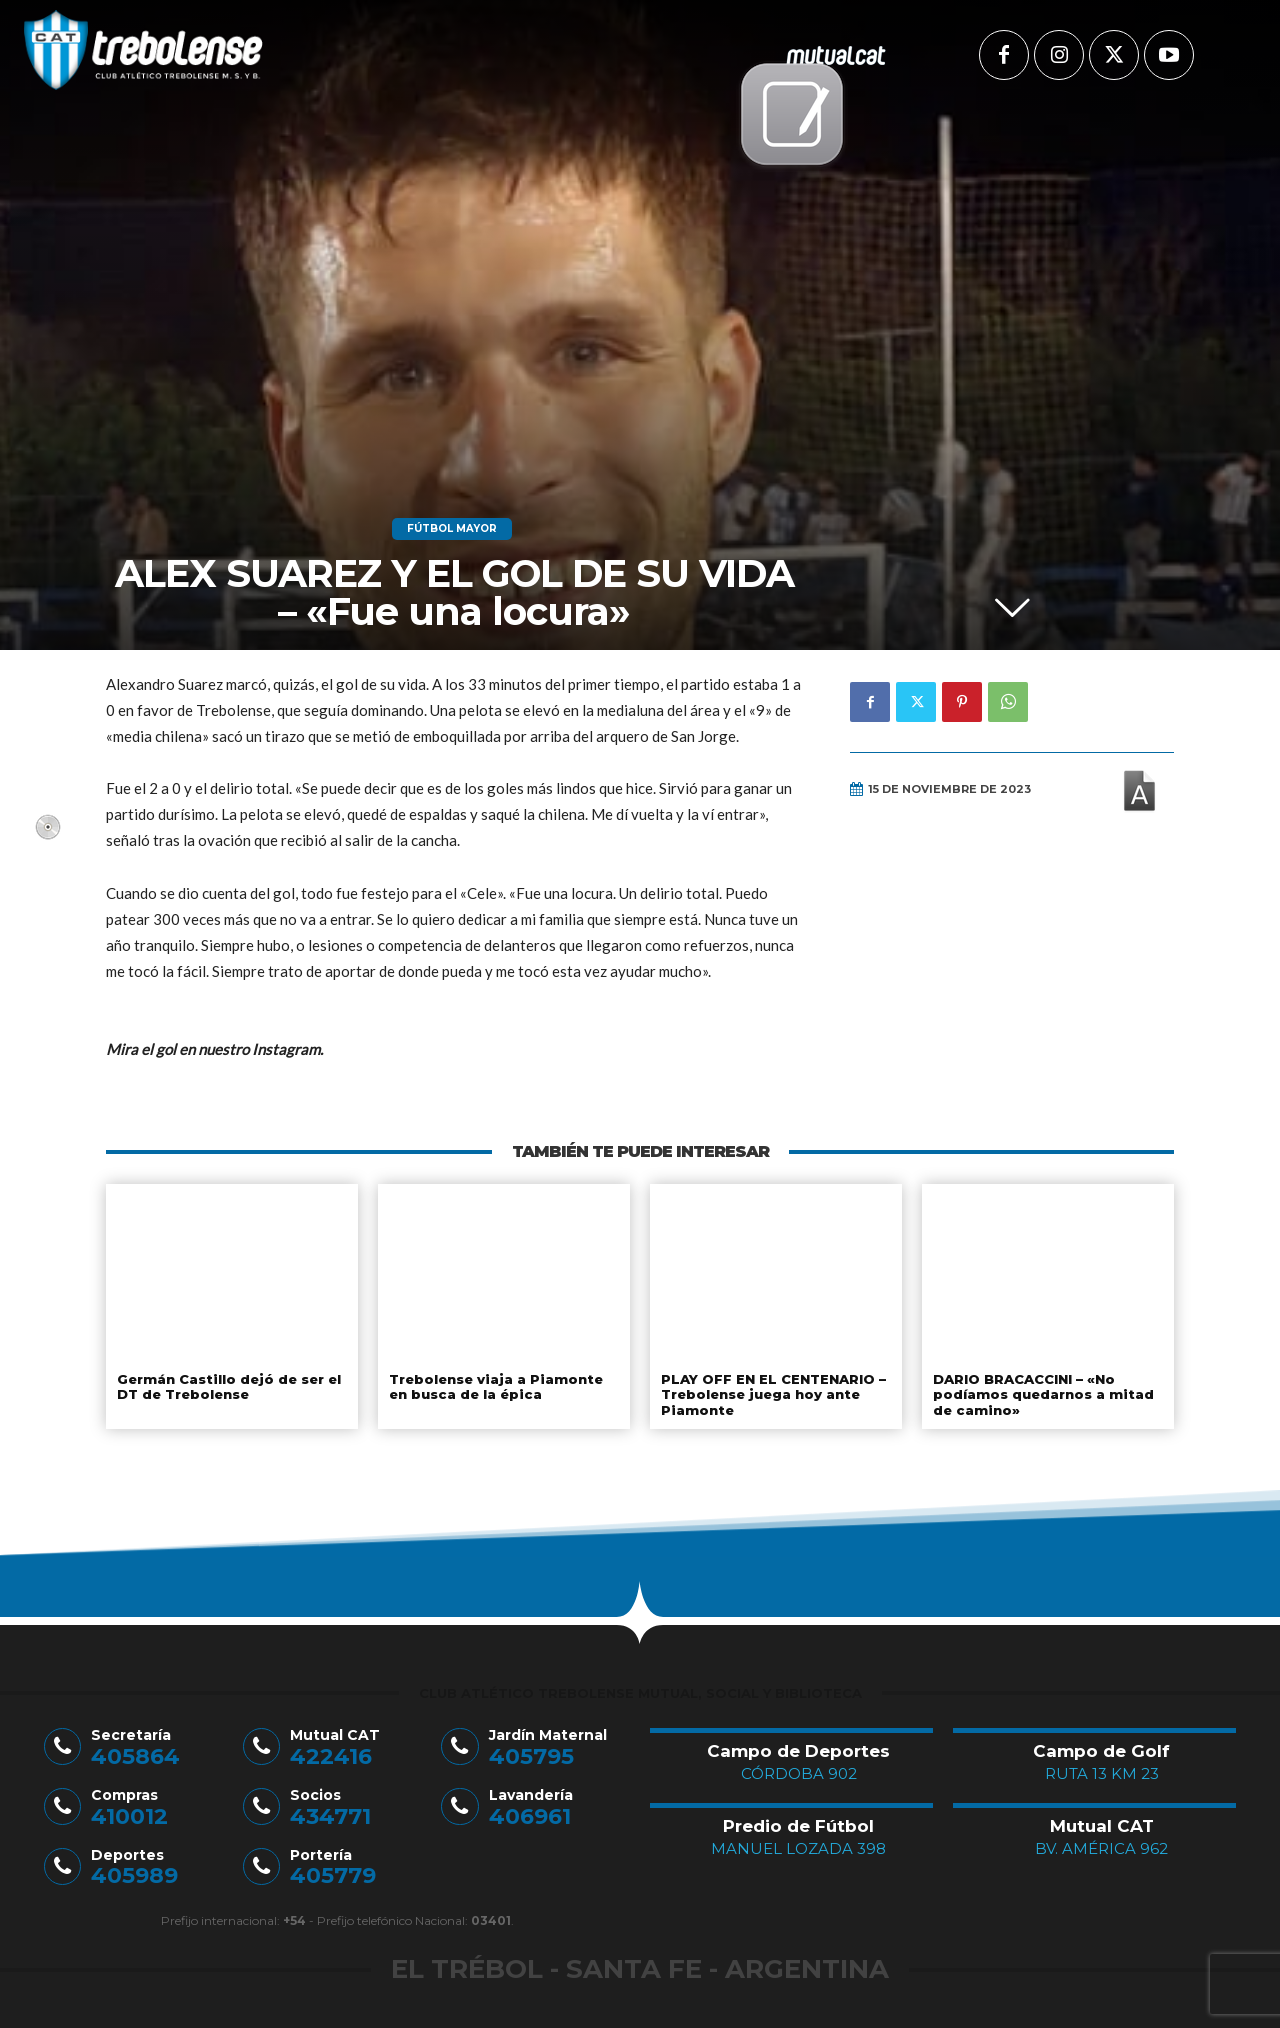 Image resolution: width=1280 pixels, height=2028 pixels. What do you see at coordinates (1139, 791) in the screenshot?
I see `a generic font file` at bounding box center [1139, 791].